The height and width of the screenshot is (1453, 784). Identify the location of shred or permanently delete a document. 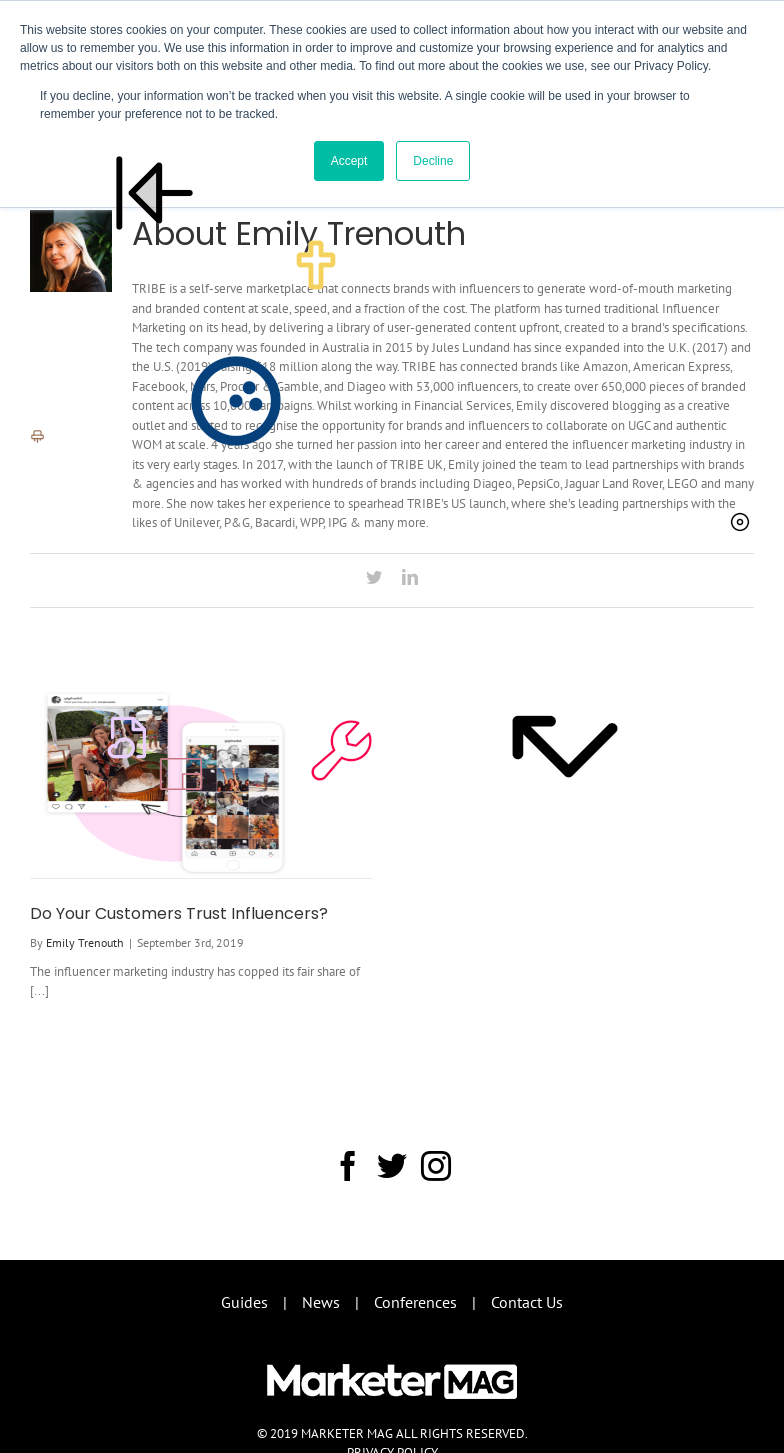
(37, 436).